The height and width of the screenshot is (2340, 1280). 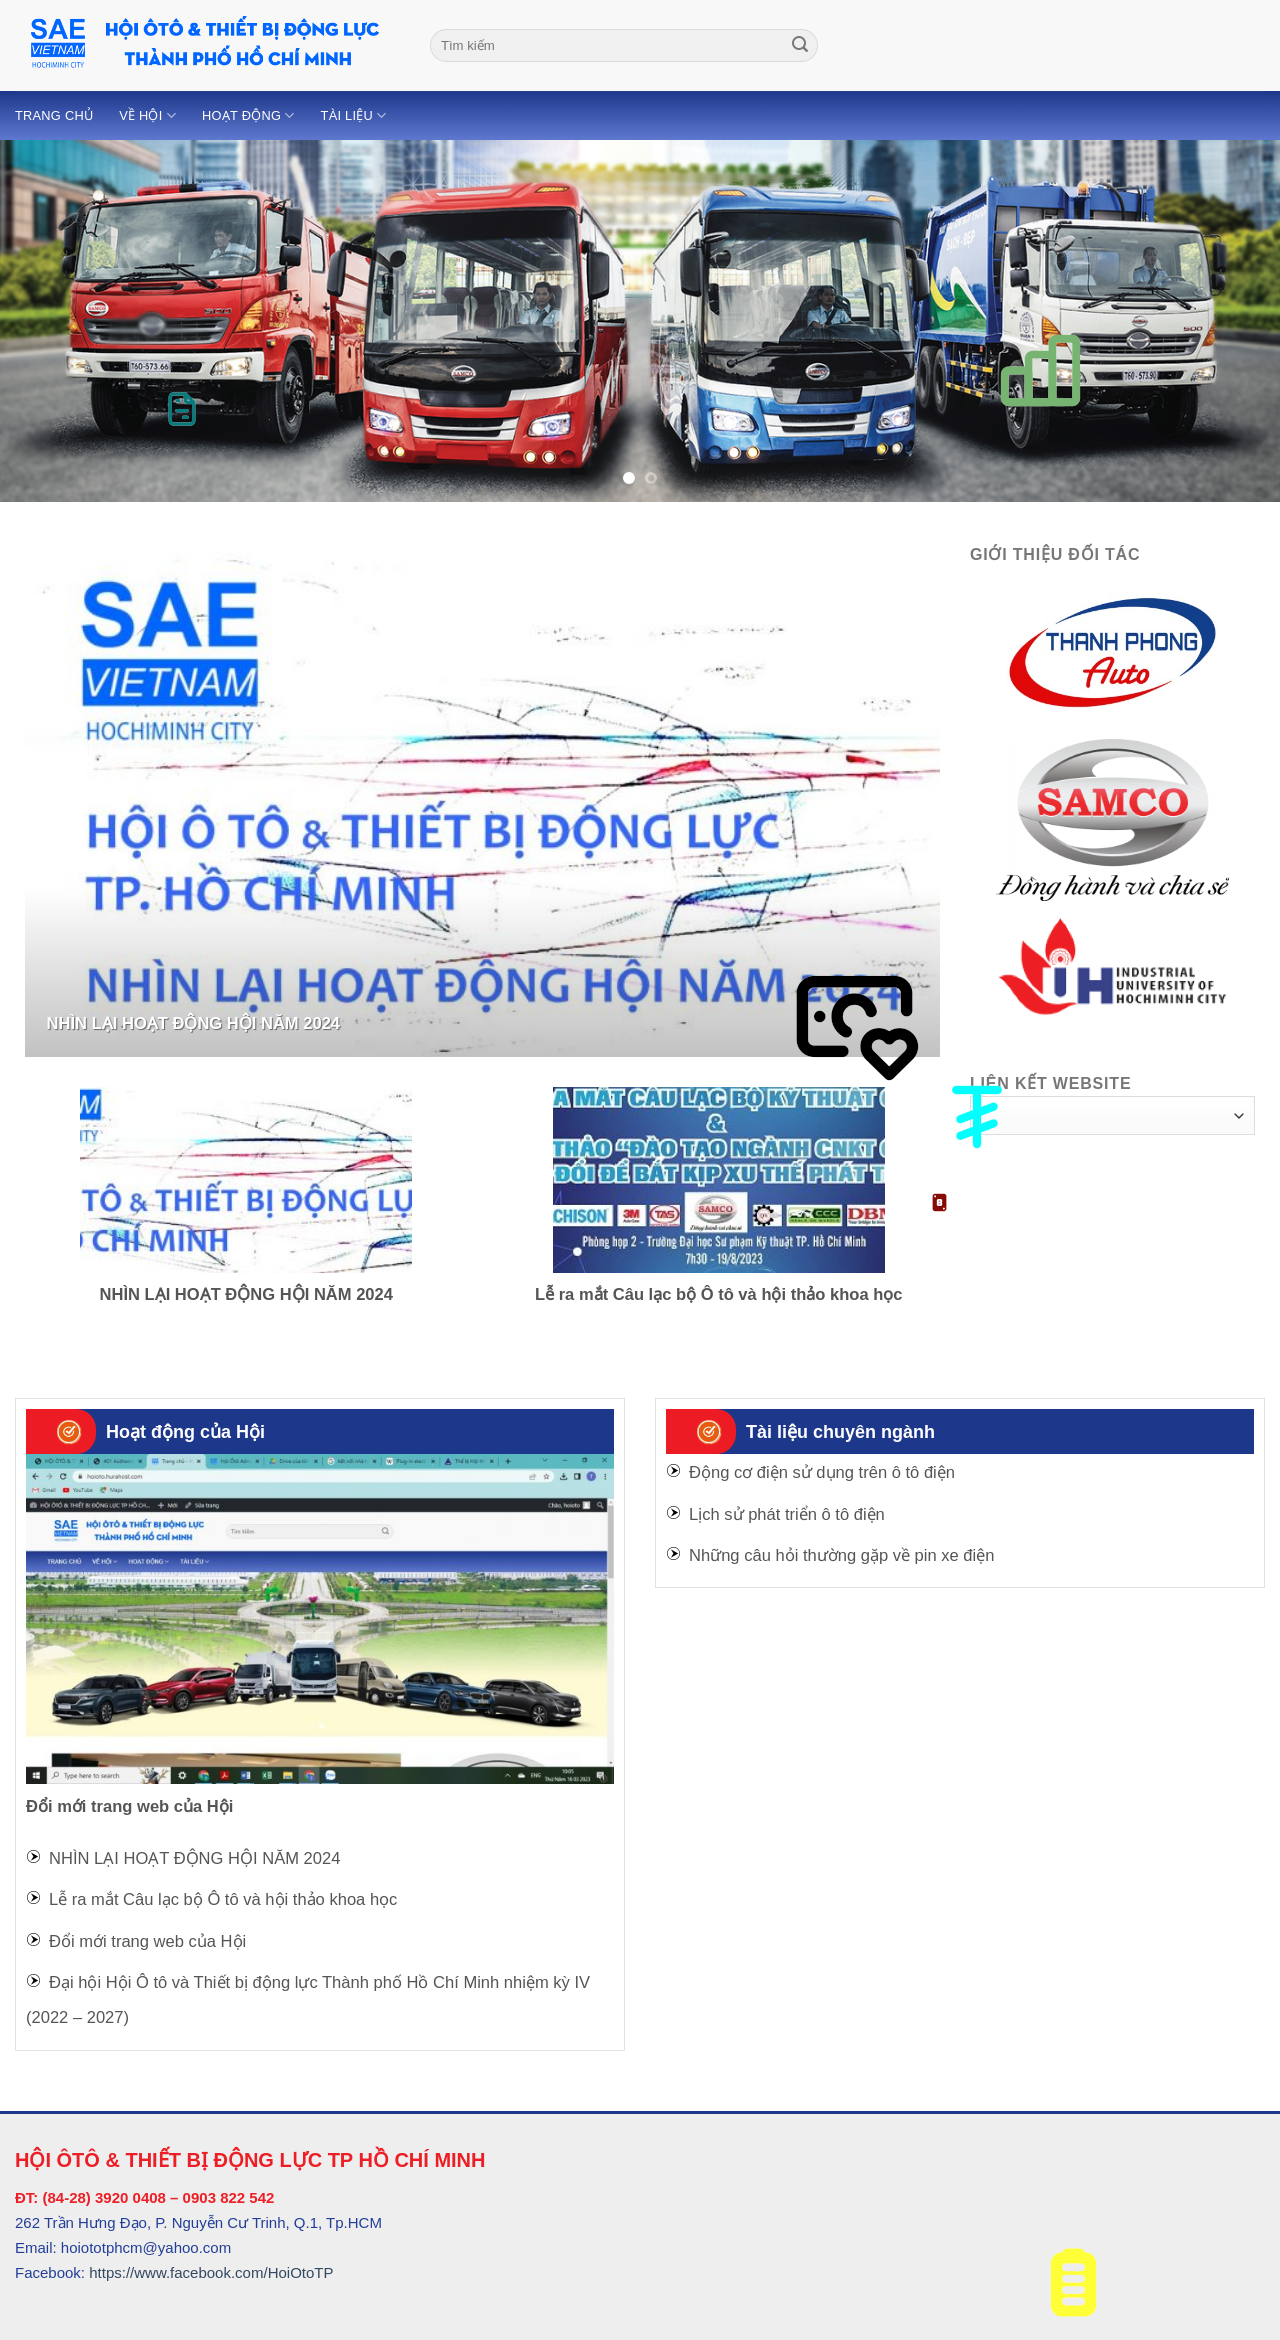 I want to click on view trending or popular content, so click(x=1040, y=370).